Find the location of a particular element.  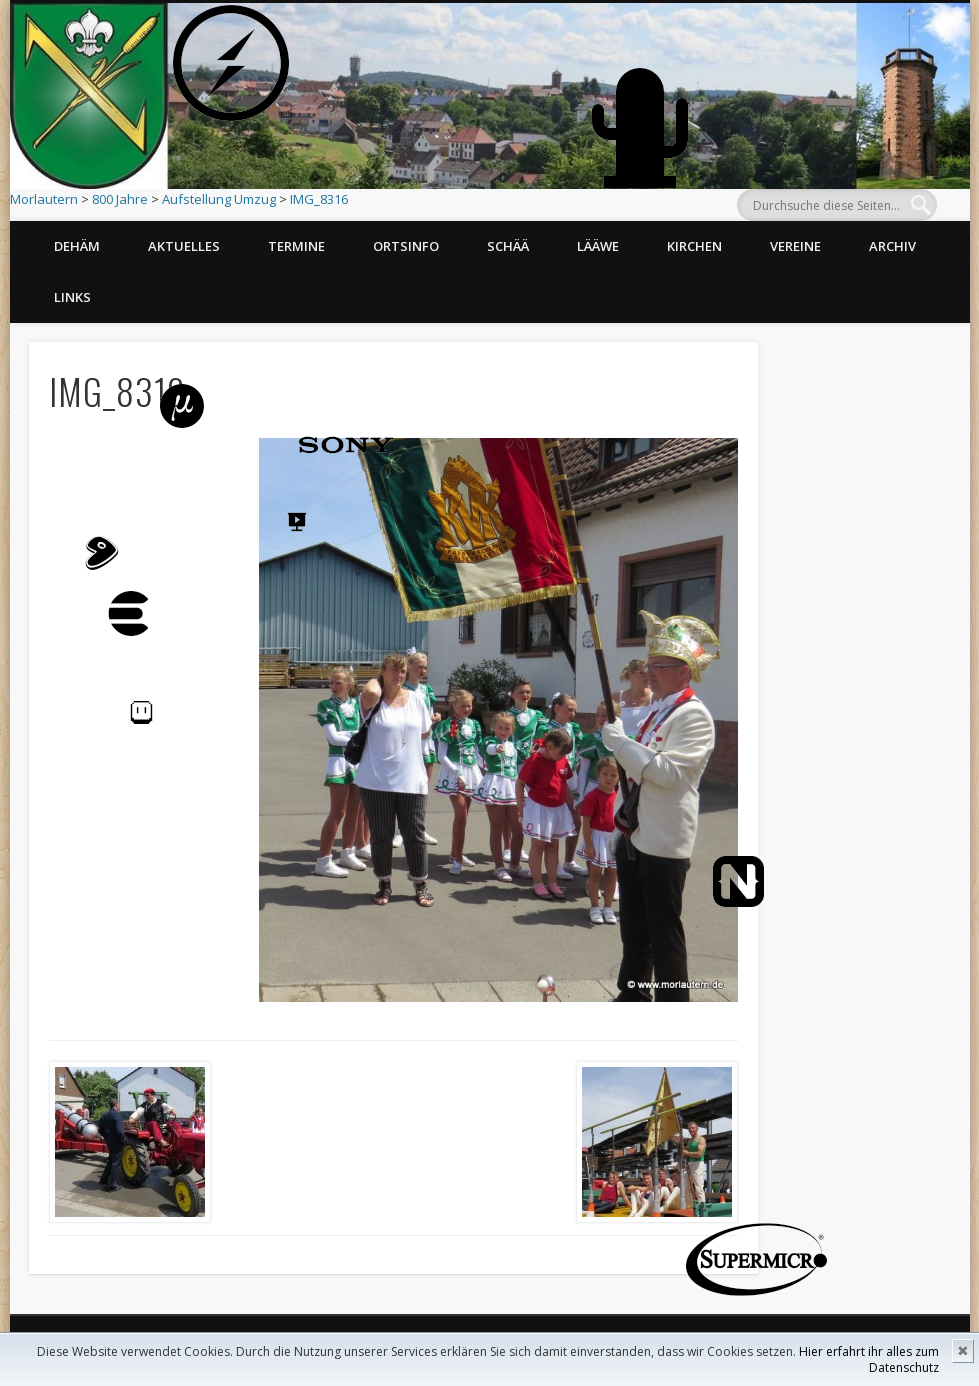

desert or arid climate indicator is located at coordinates (640, 128).